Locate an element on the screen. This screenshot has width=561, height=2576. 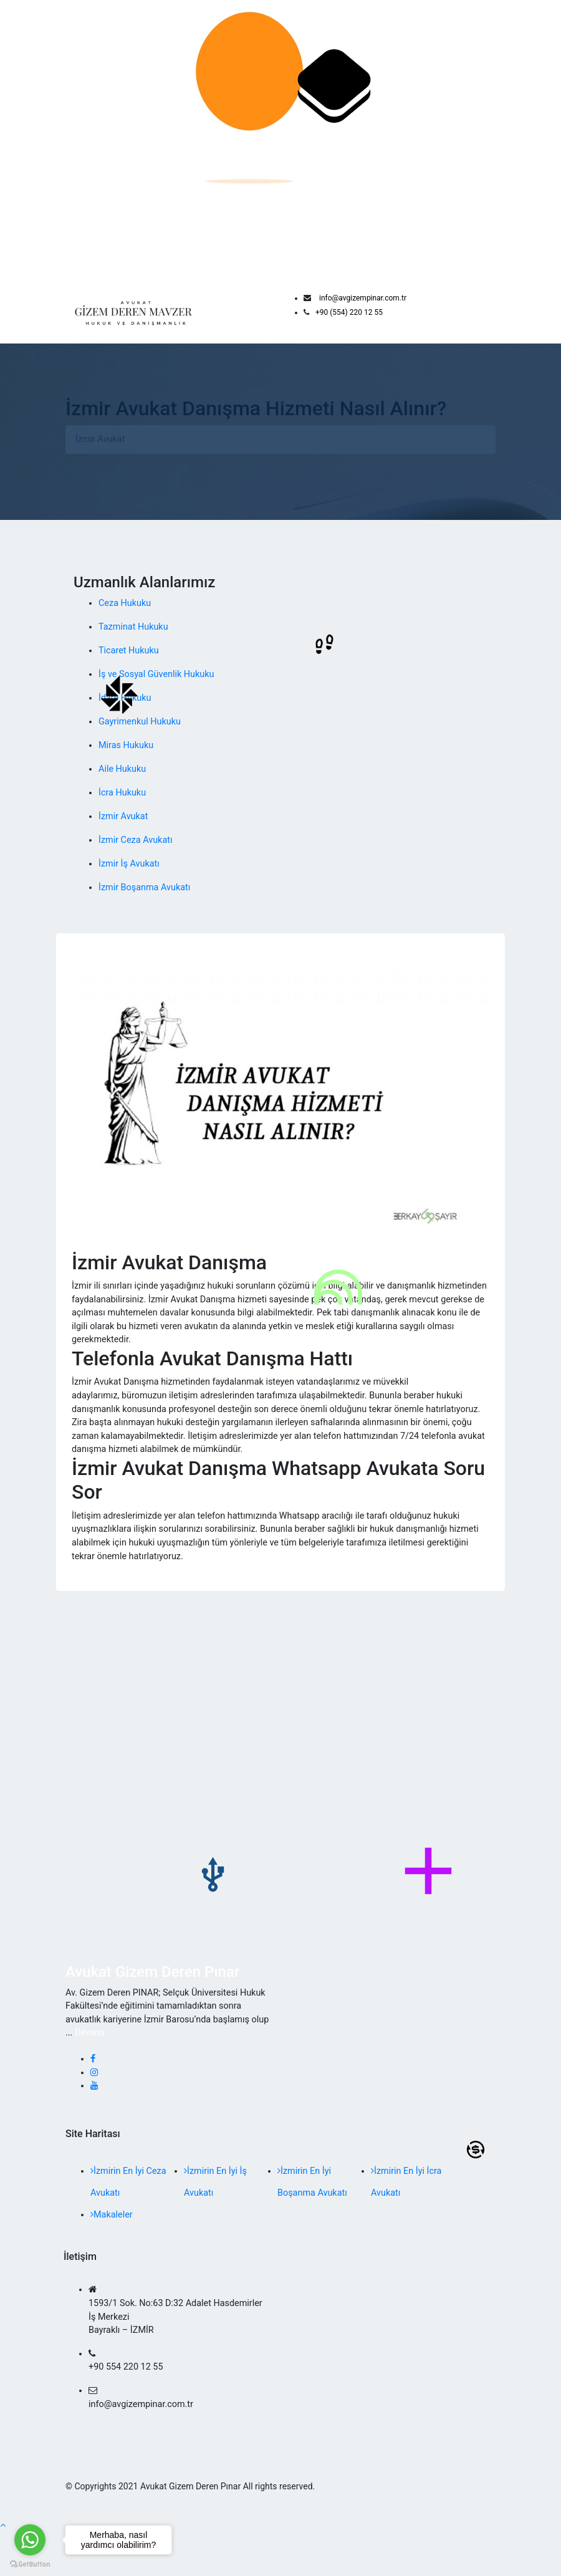
view walking directions or pedestrian route is located at coordinates (324, 644).